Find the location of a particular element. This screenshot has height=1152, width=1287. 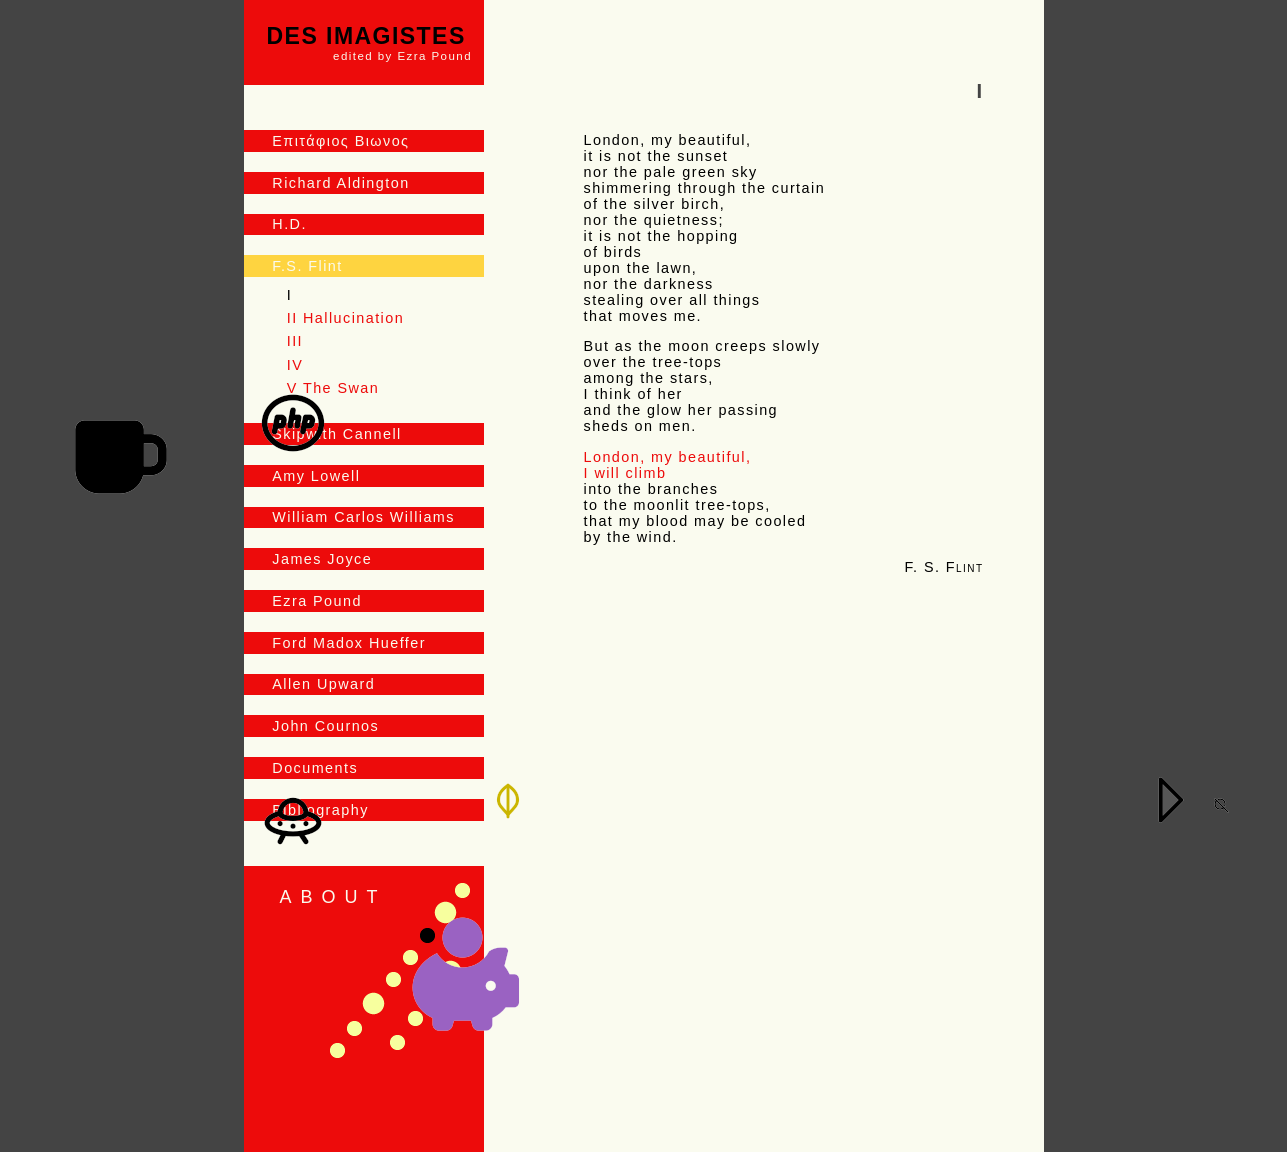

search functionality is disabled is located at coordinates (1221, 805).